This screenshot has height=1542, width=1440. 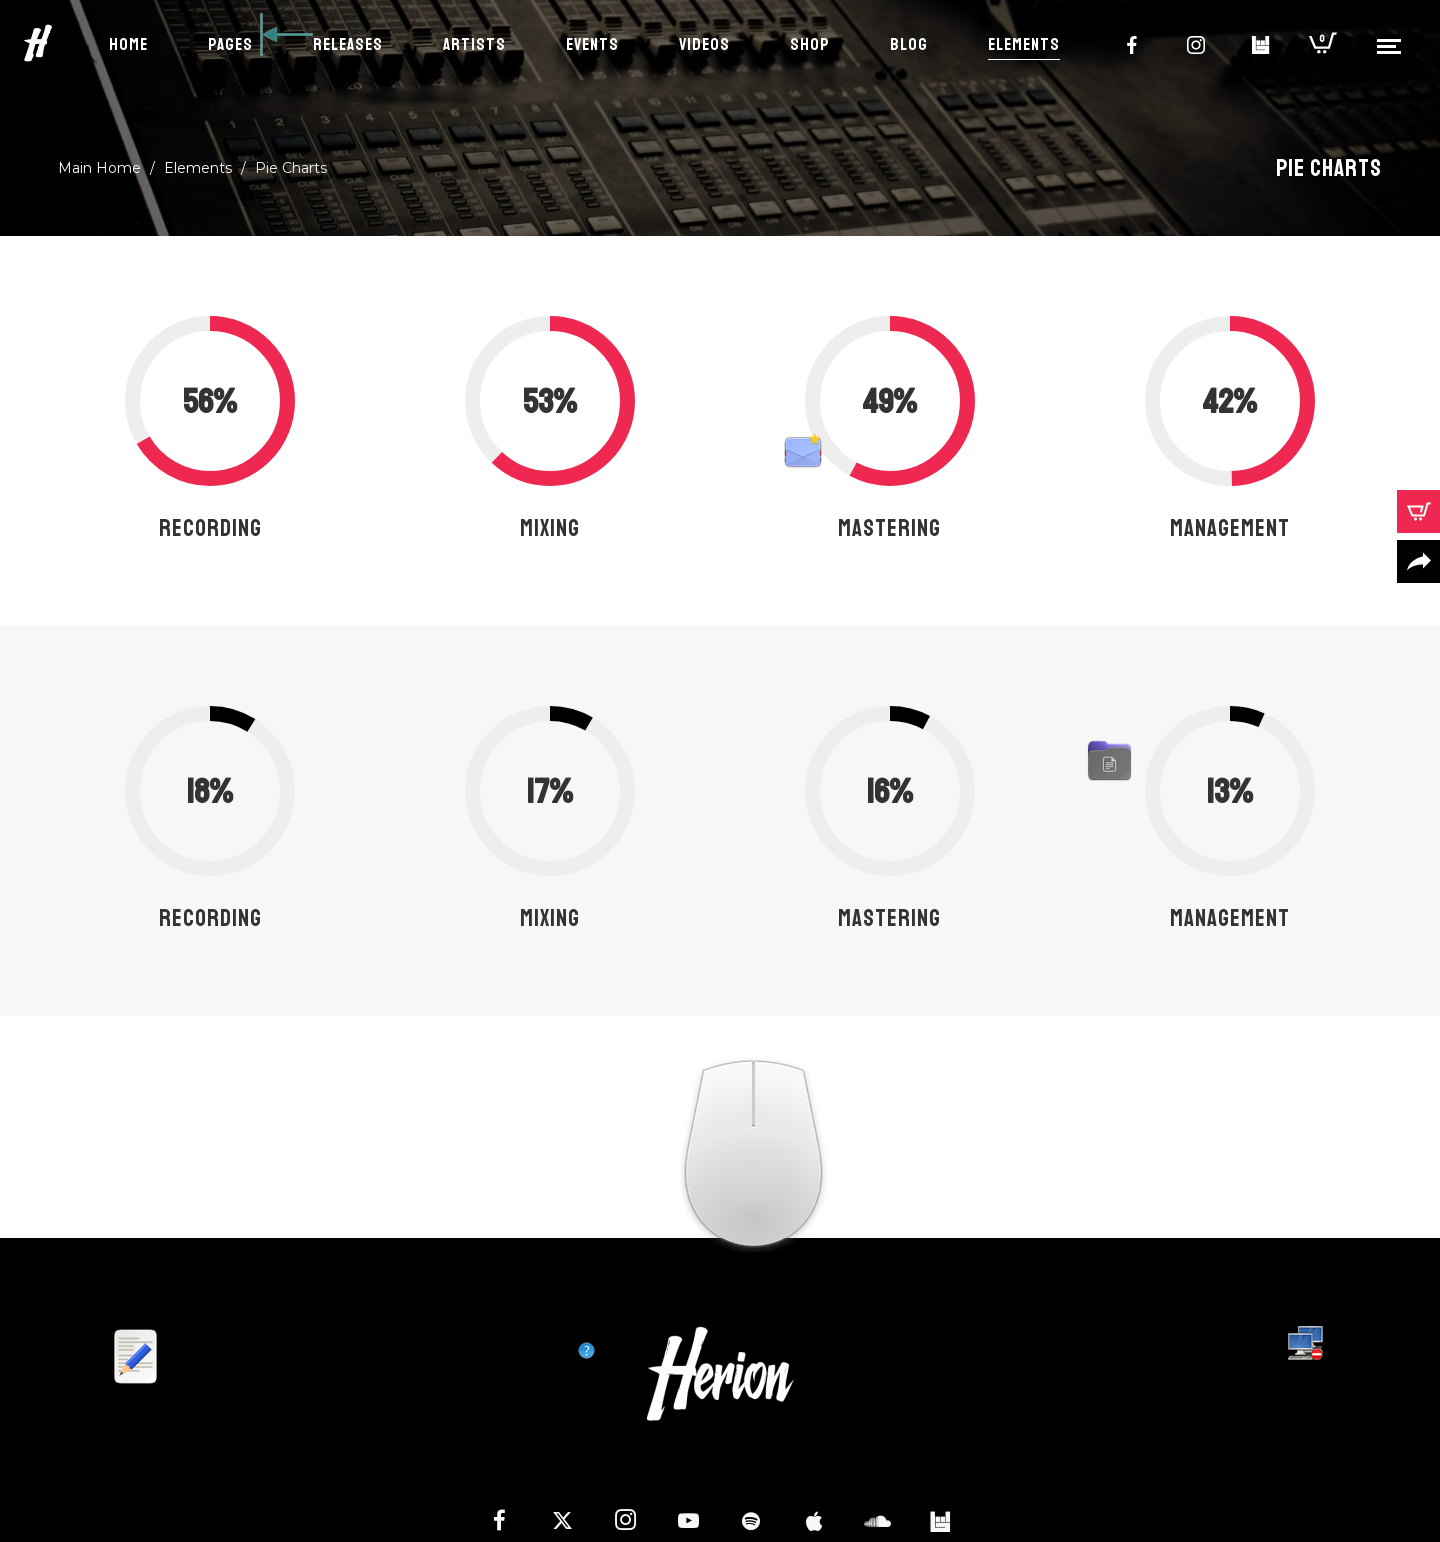 What do you see at coordinates (755, 1154) in the screenshot?
I see `mouse input device settings` at bounding box center [755, 1154].